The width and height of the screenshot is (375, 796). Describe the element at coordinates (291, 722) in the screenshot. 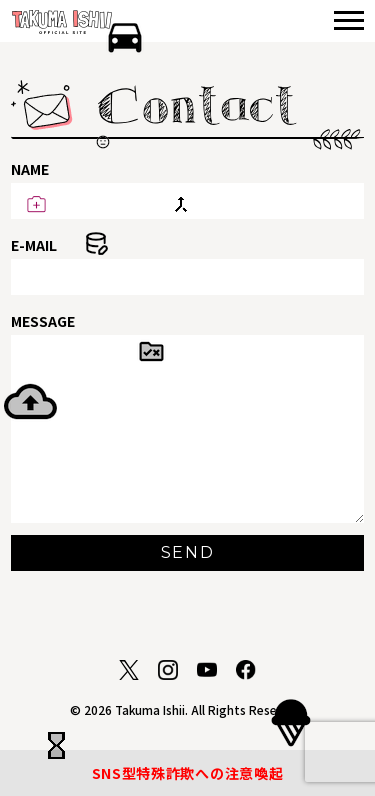

I see `browse dessert or ice cream options` at that location.